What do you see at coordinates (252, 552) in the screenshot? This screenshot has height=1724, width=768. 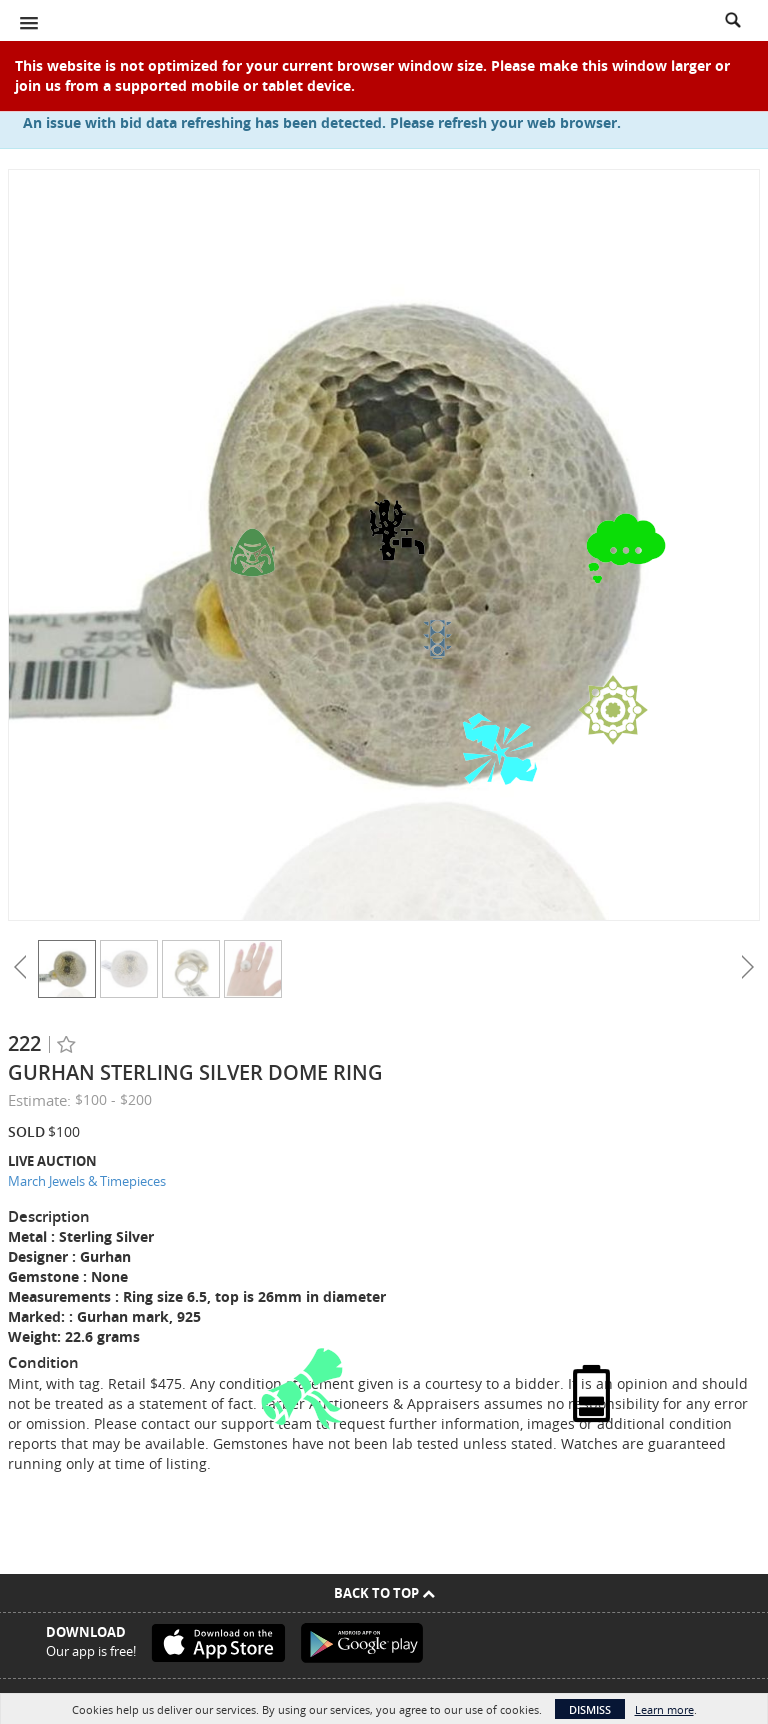 I see `select ogre character or enemy type` at bounding box center [252, 552].